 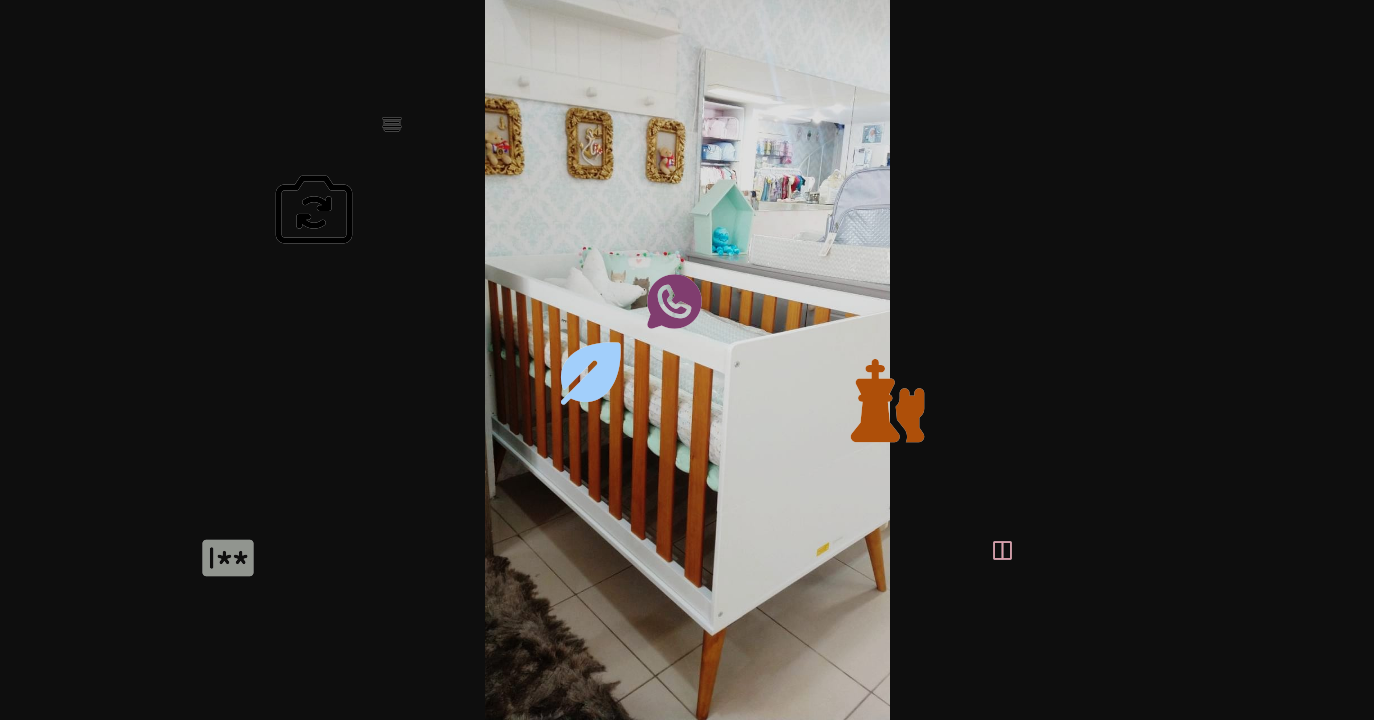 What do you see at coordinates (392, 125) in the screenshot?
I see `center align text` at bounding box center [392, 125].